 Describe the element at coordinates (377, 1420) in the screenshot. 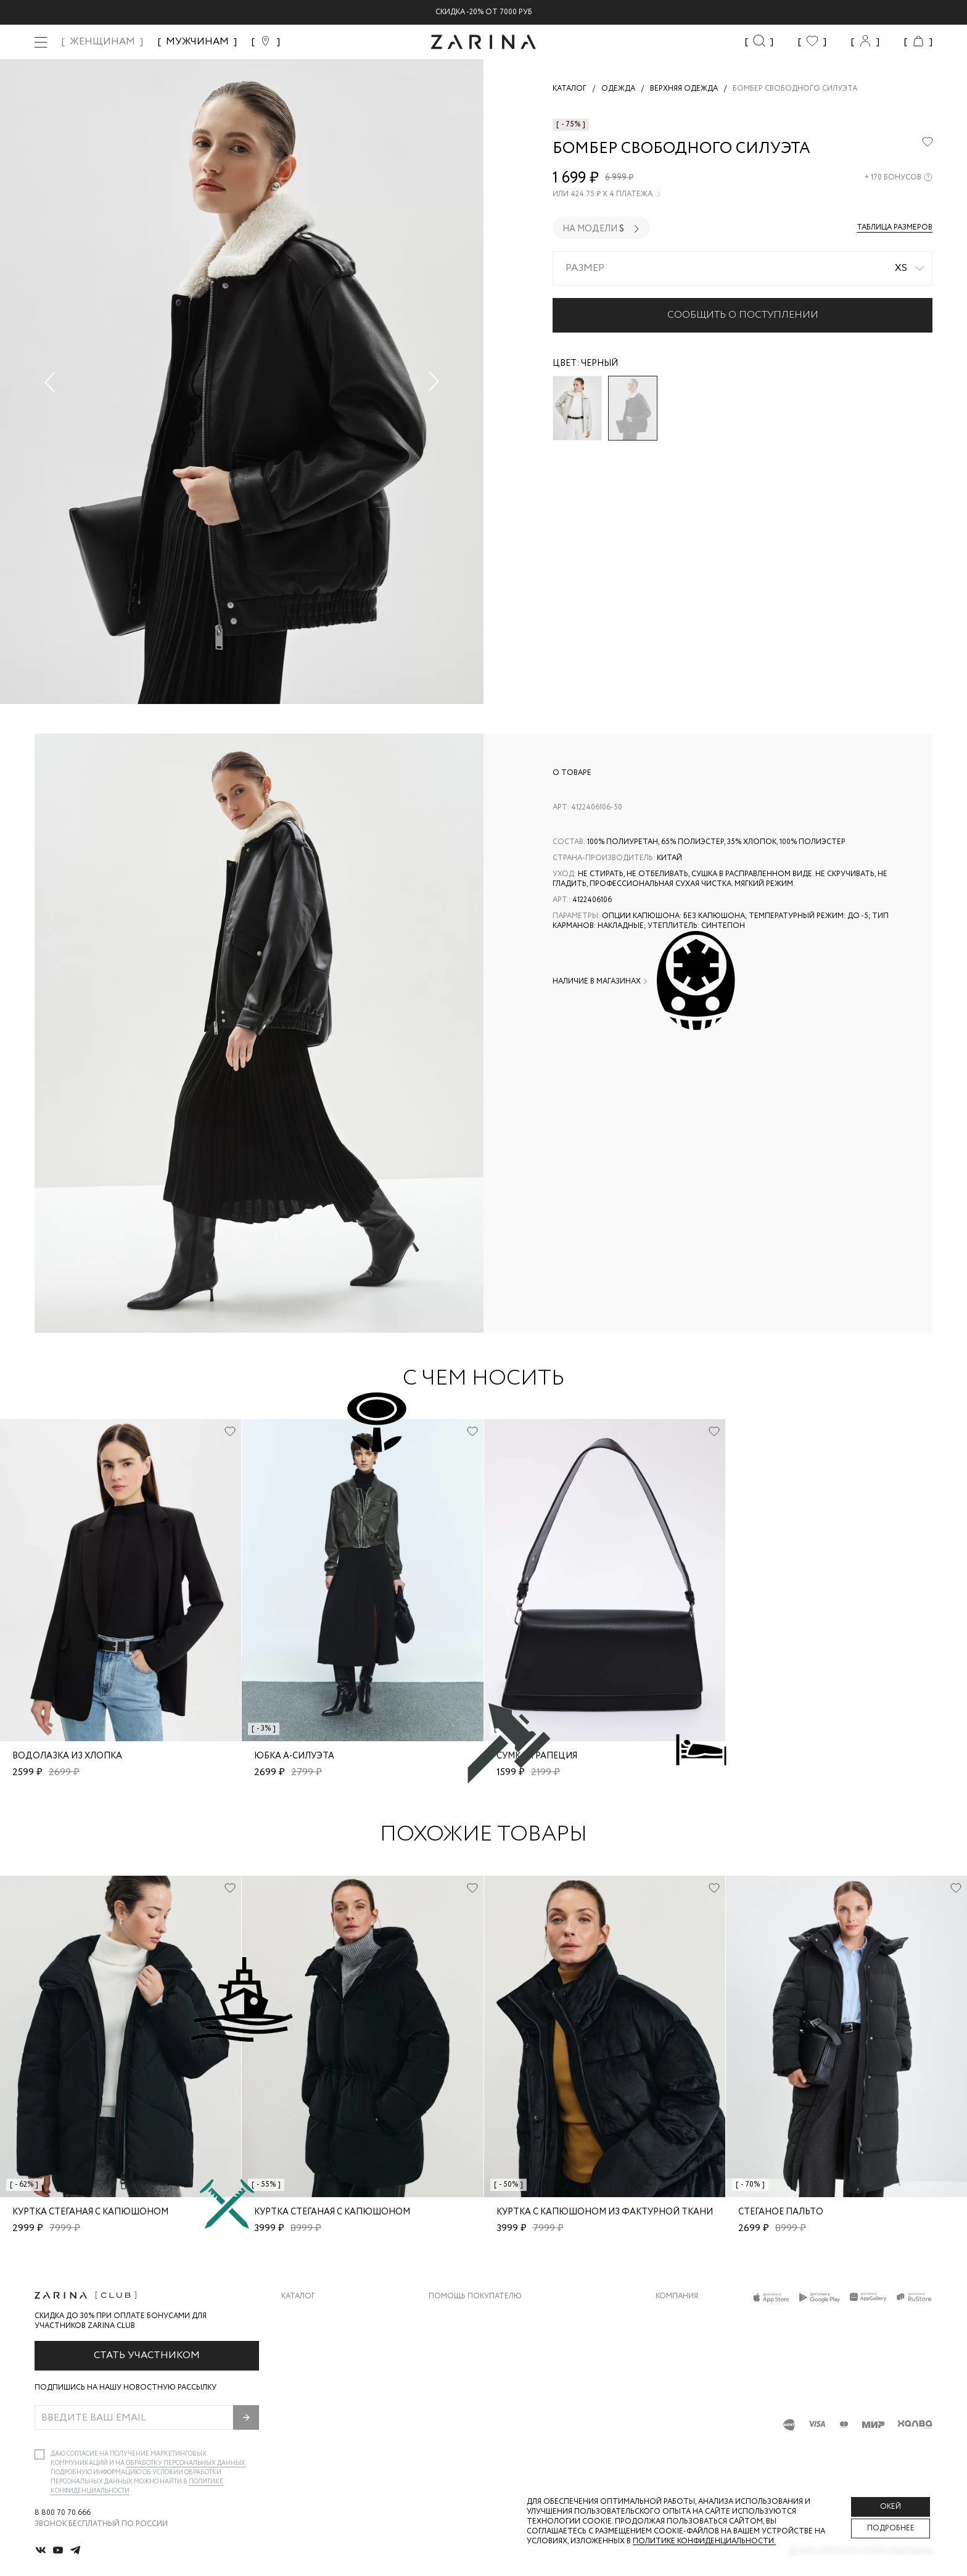

I see `collect a power-up or special ability` at that location.